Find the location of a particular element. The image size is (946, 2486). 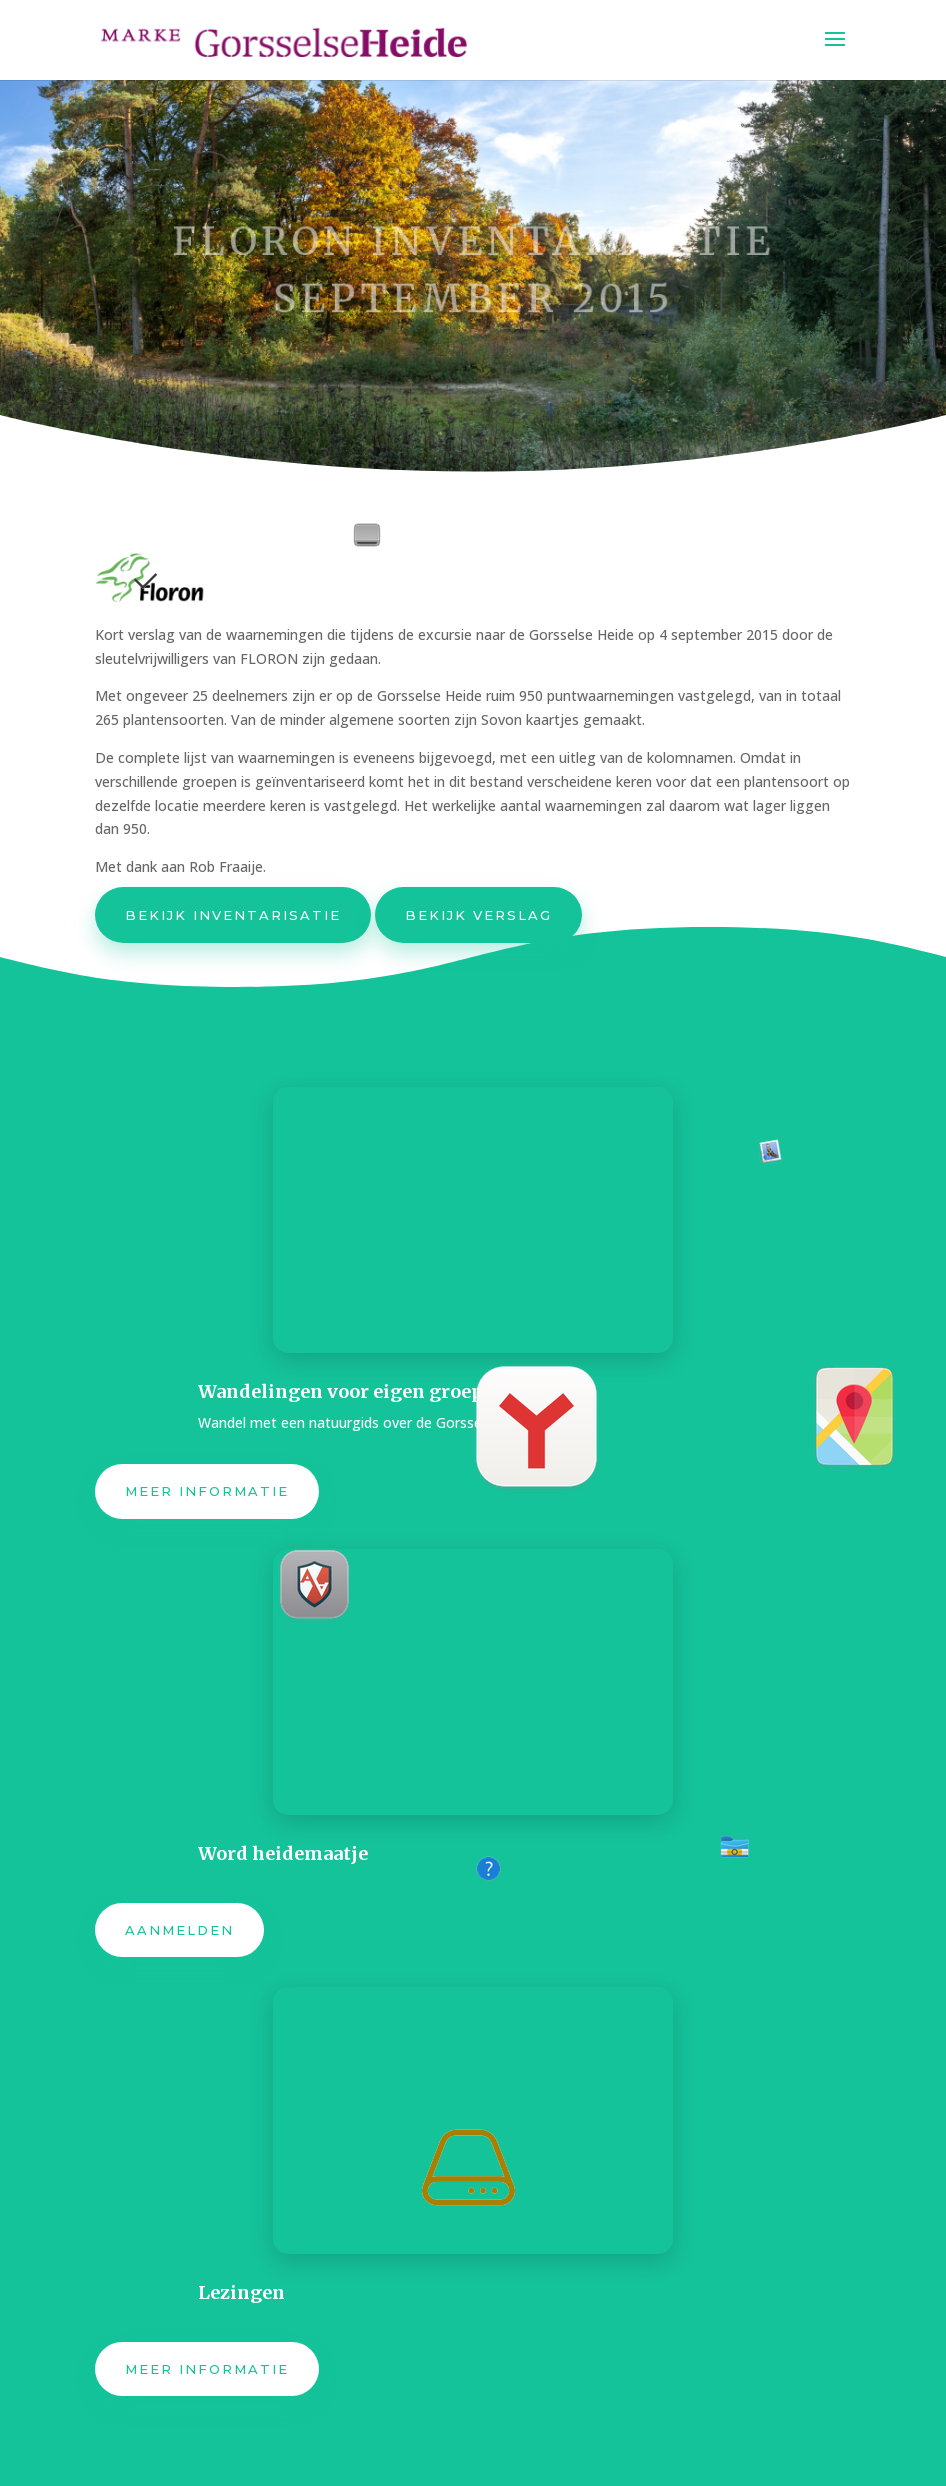

open apparmor security preferences is located at coordinates (314, 1585).